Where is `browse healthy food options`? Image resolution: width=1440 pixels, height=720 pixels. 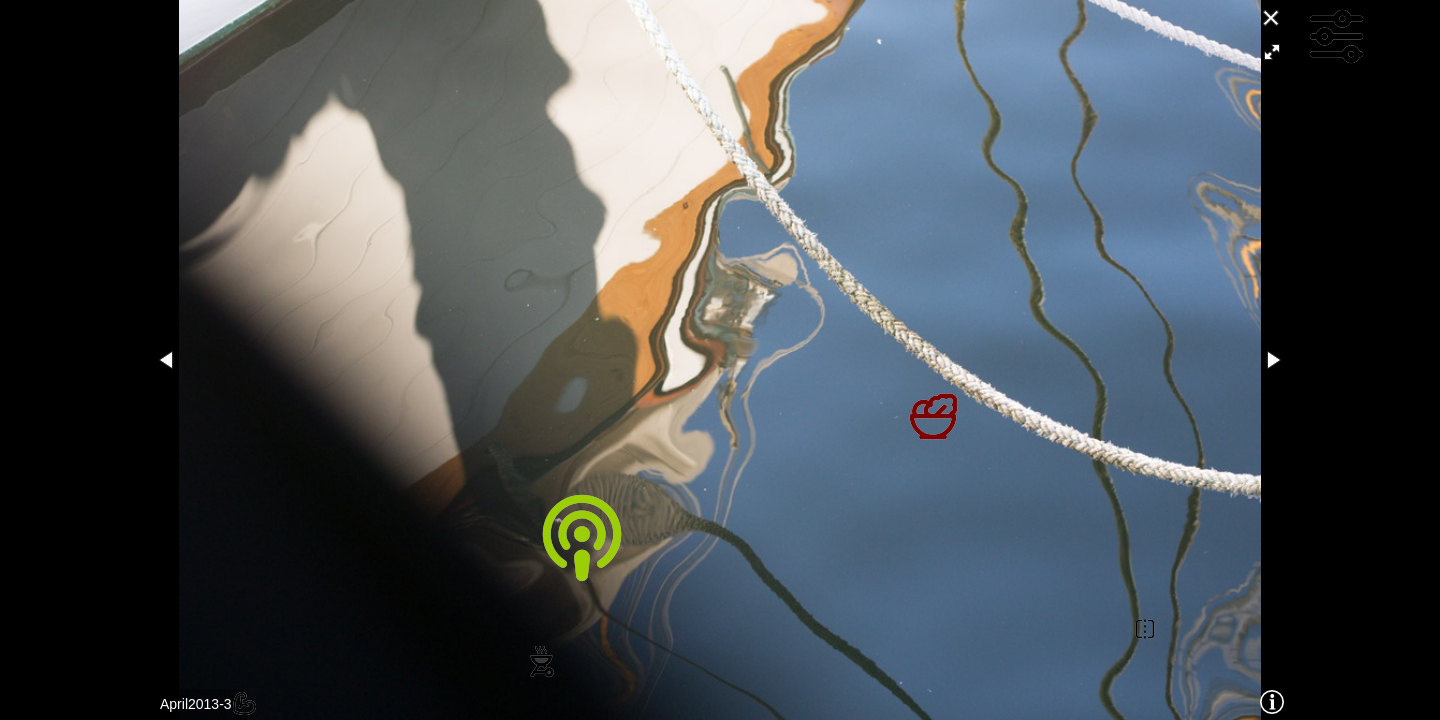 browse healthy food options is located at coordinates (933, 416).